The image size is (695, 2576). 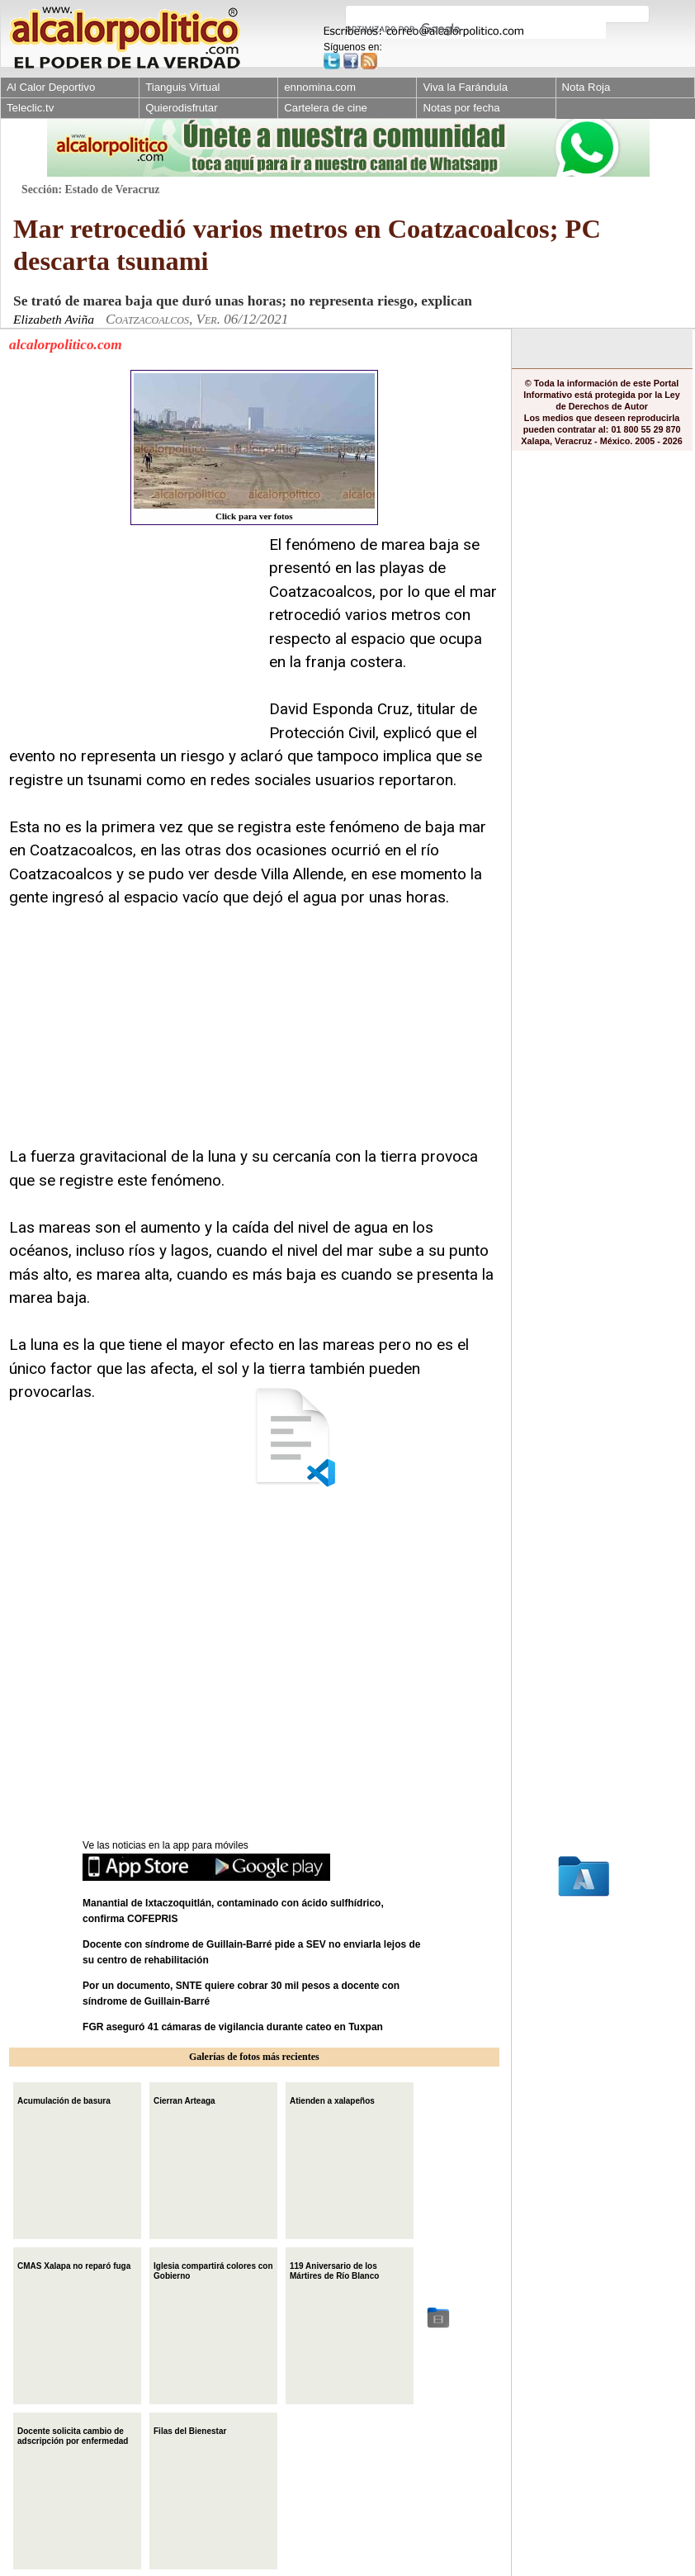 What do you see at coordinates (584, 1878) in the screenshot?
I see `open microsoft azure project folder` at bounding box center [584, 1878].